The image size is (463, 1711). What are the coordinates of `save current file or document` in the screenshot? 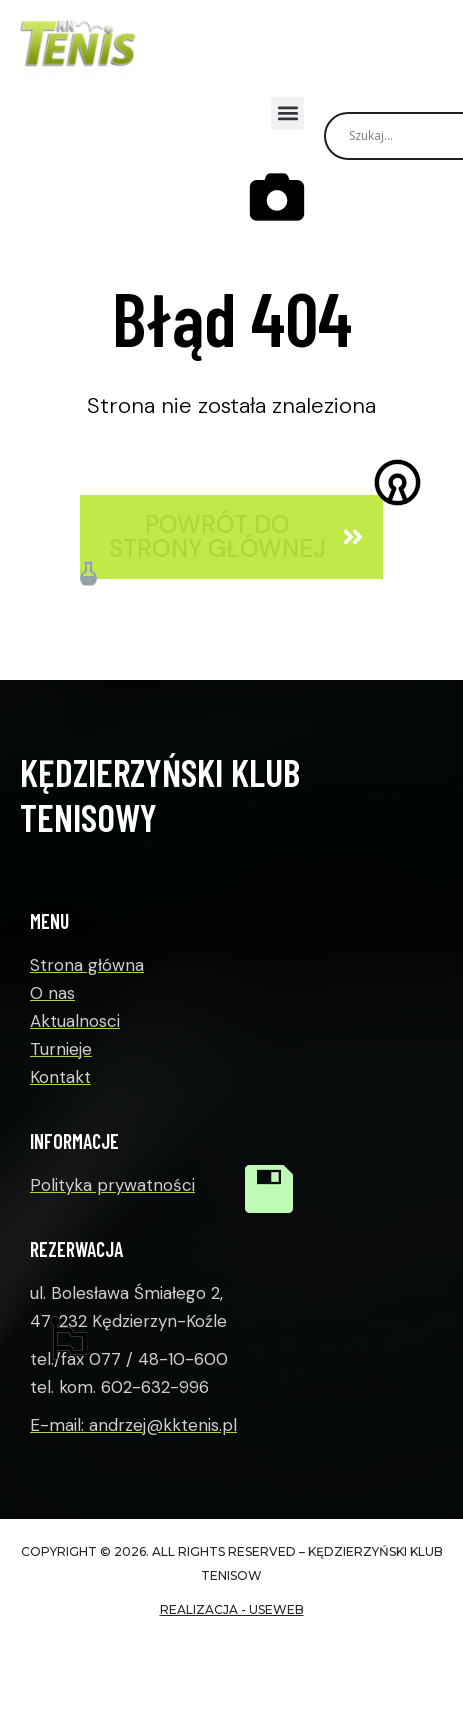 It's located at (269, 1189).